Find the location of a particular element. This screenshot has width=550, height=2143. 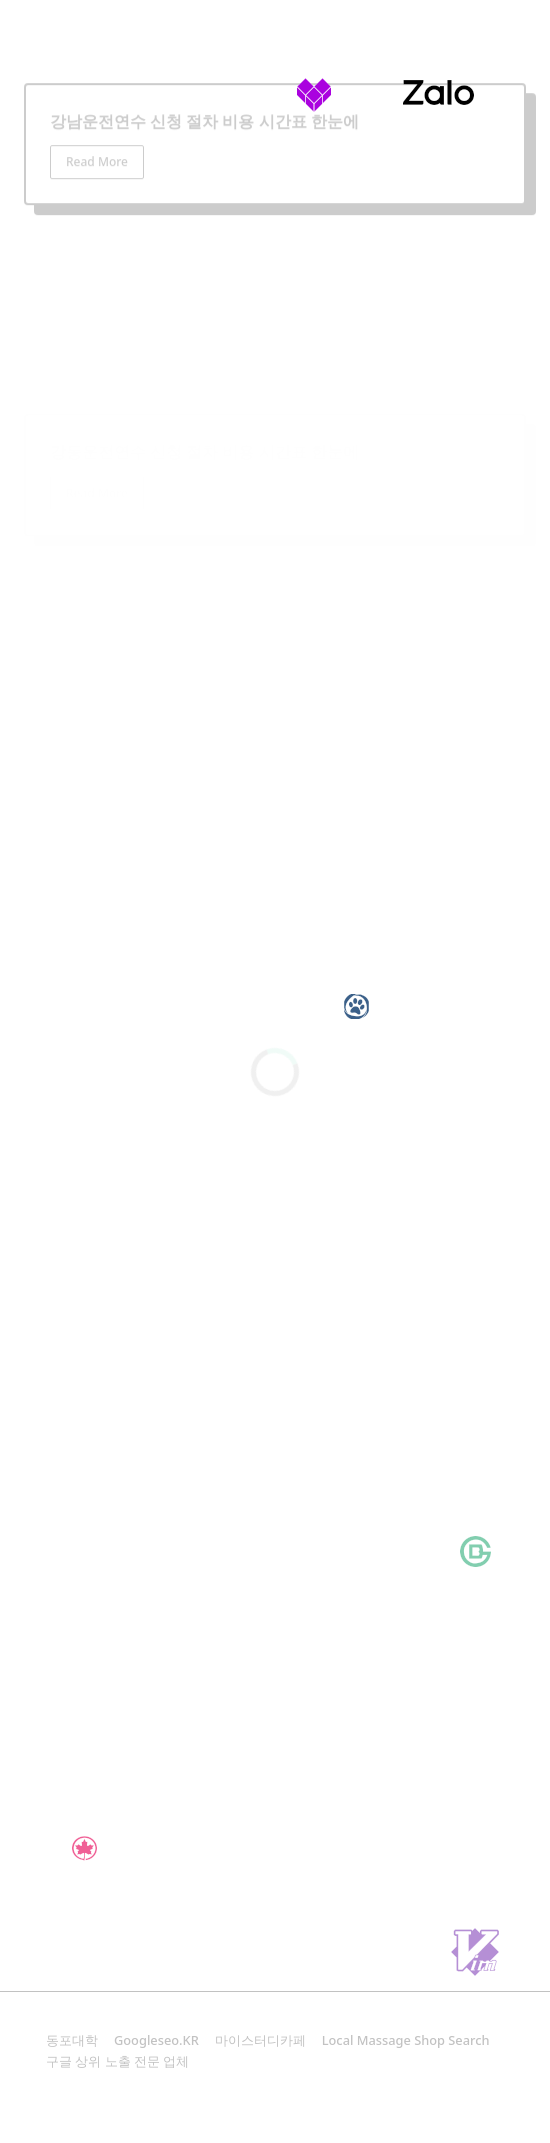

open the Beijing Subway app is located at coordinates (475, 1551).